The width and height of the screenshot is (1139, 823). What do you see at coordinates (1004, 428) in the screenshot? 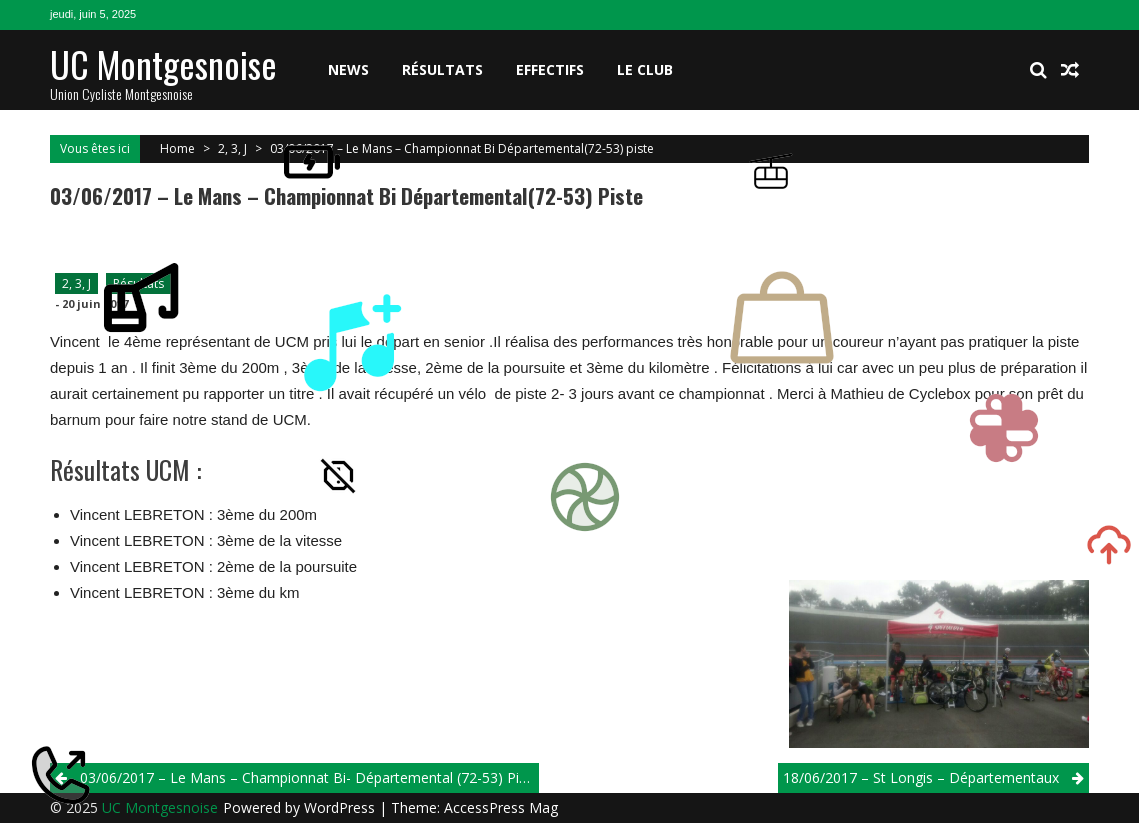
I see `open Slack messaging app` at bounding box center [1004, 428].